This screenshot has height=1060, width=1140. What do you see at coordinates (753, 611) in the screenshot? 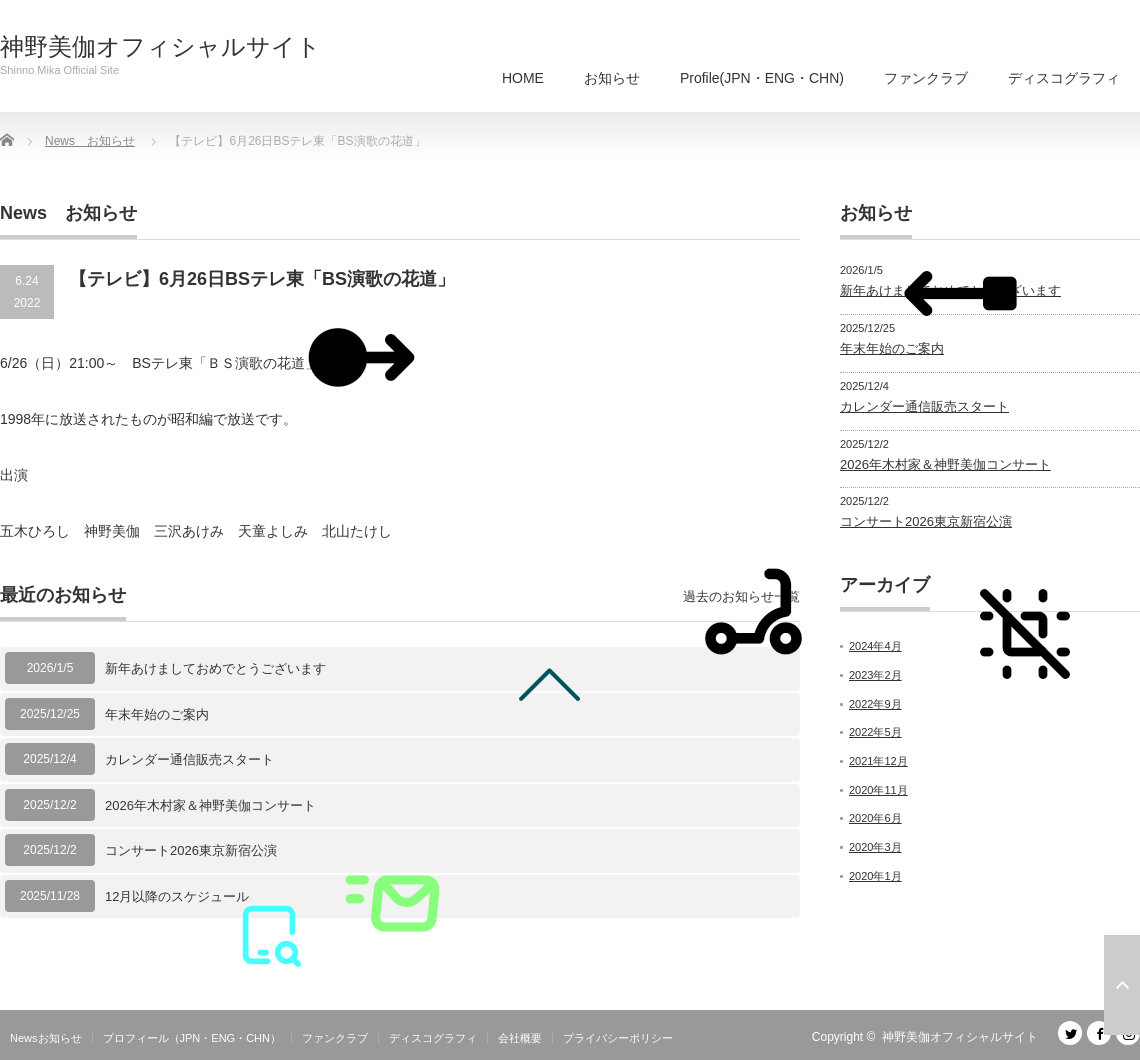
I see `select scooter as transportation mode` at bounding box center [753, 611].